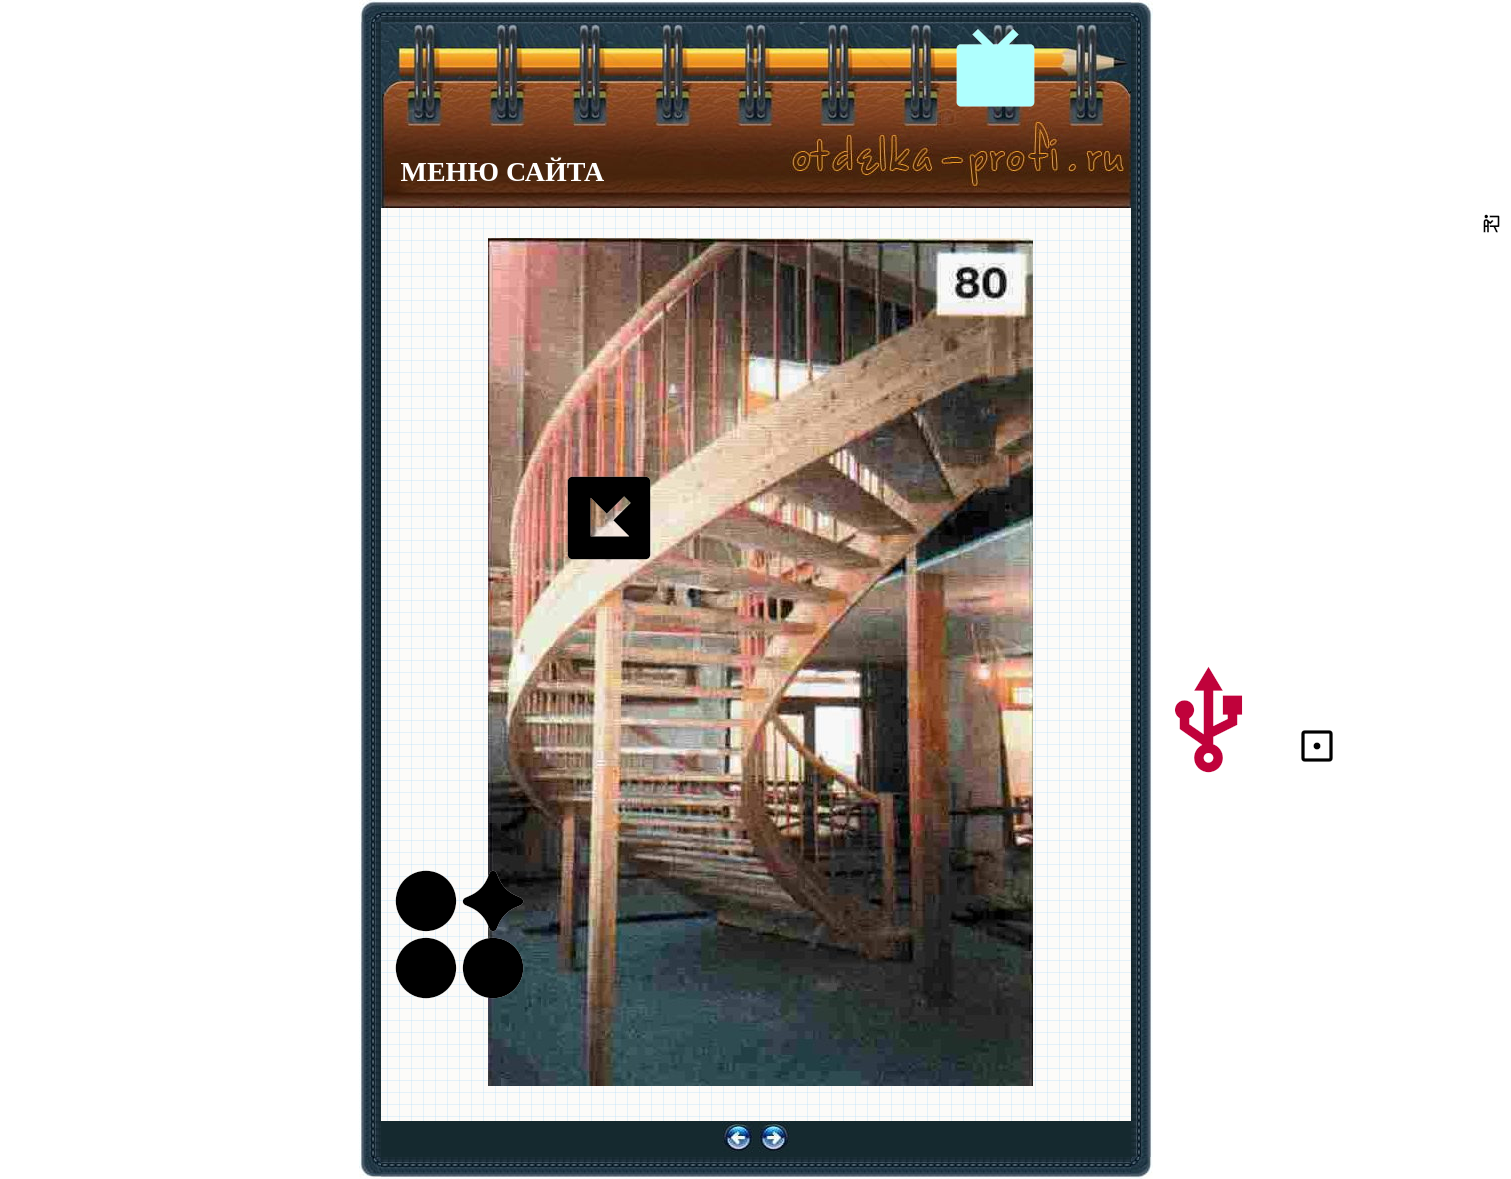 This screenshot has width=1511, height=1179. Describe the element at coordinates (1208, 719) in the screenshot. I see `connect a USB device` at that location.